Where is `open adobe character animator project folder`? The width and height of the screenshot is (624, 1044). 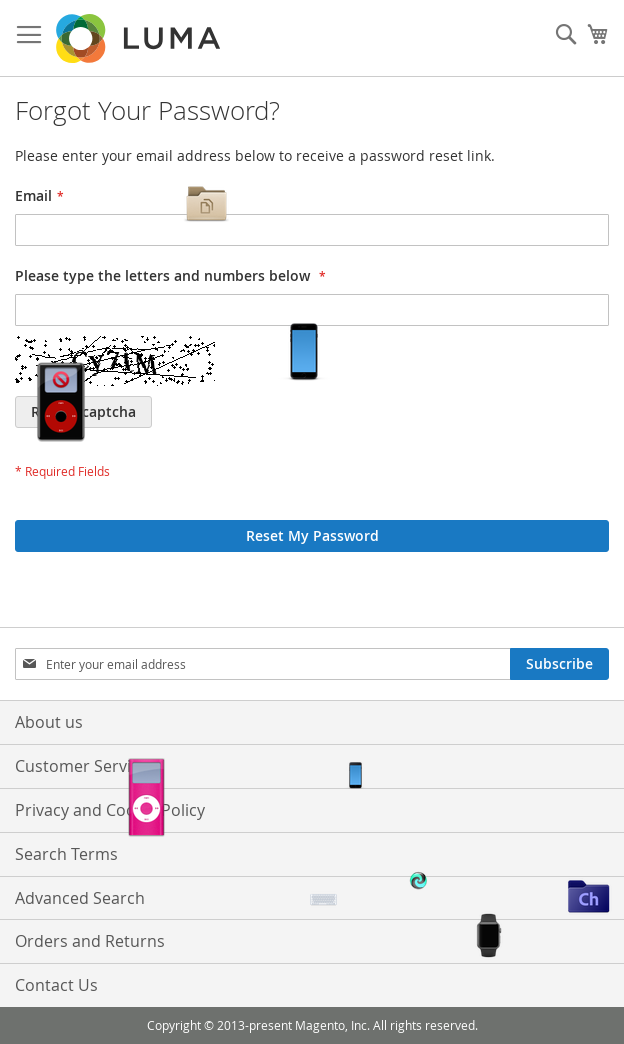
open adobe character animator project folder is located at coordinates (588, 897).